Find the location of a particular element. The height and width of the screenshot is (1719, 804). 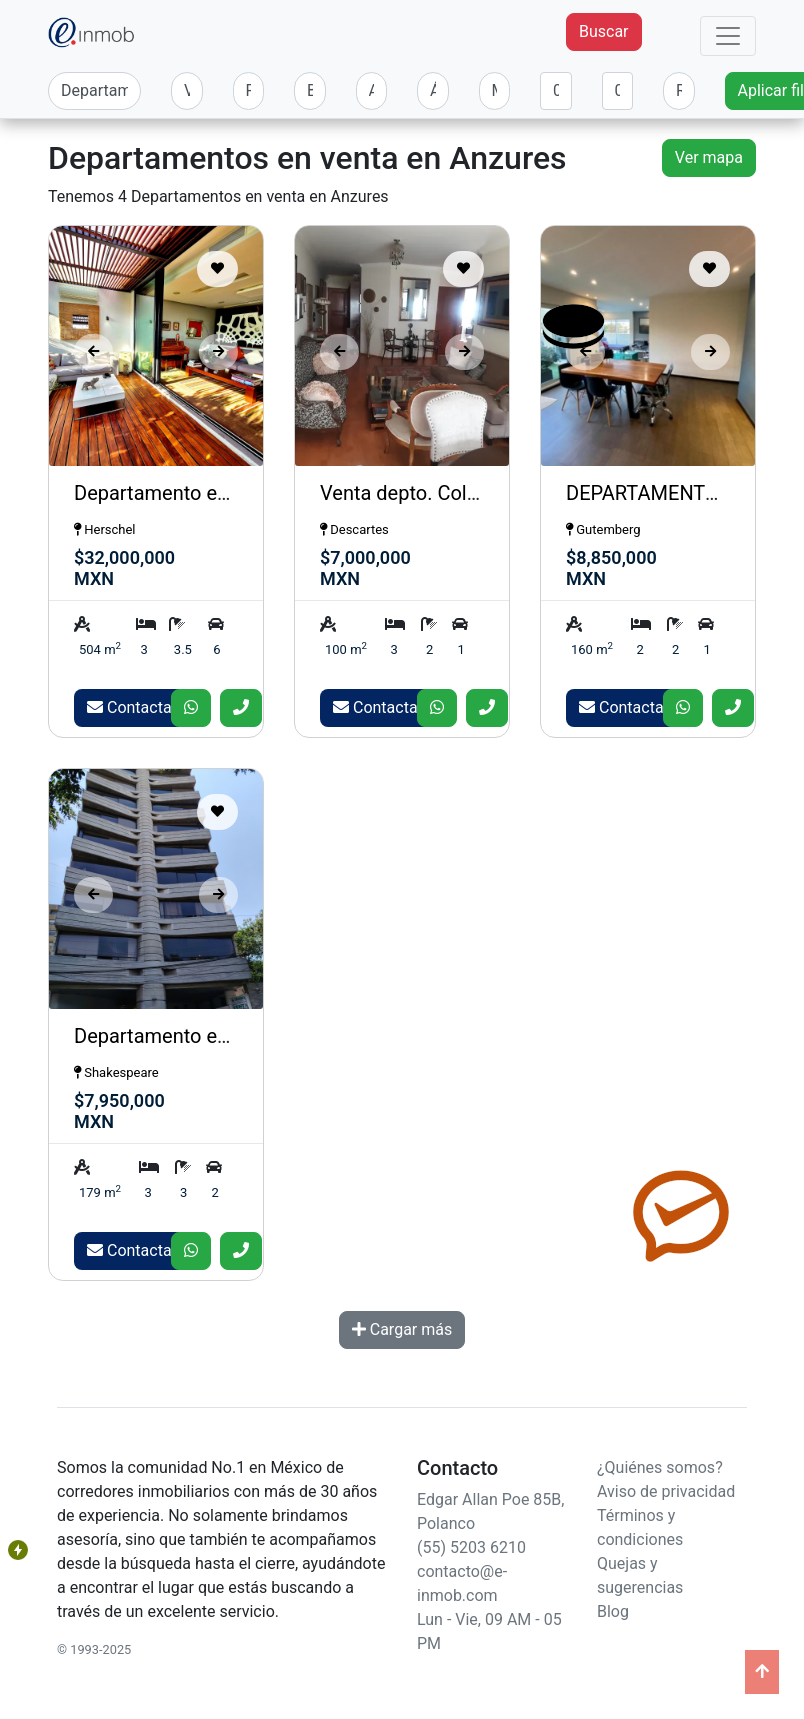

pay with WeChat Pay is located at coordinates (681, 1213).